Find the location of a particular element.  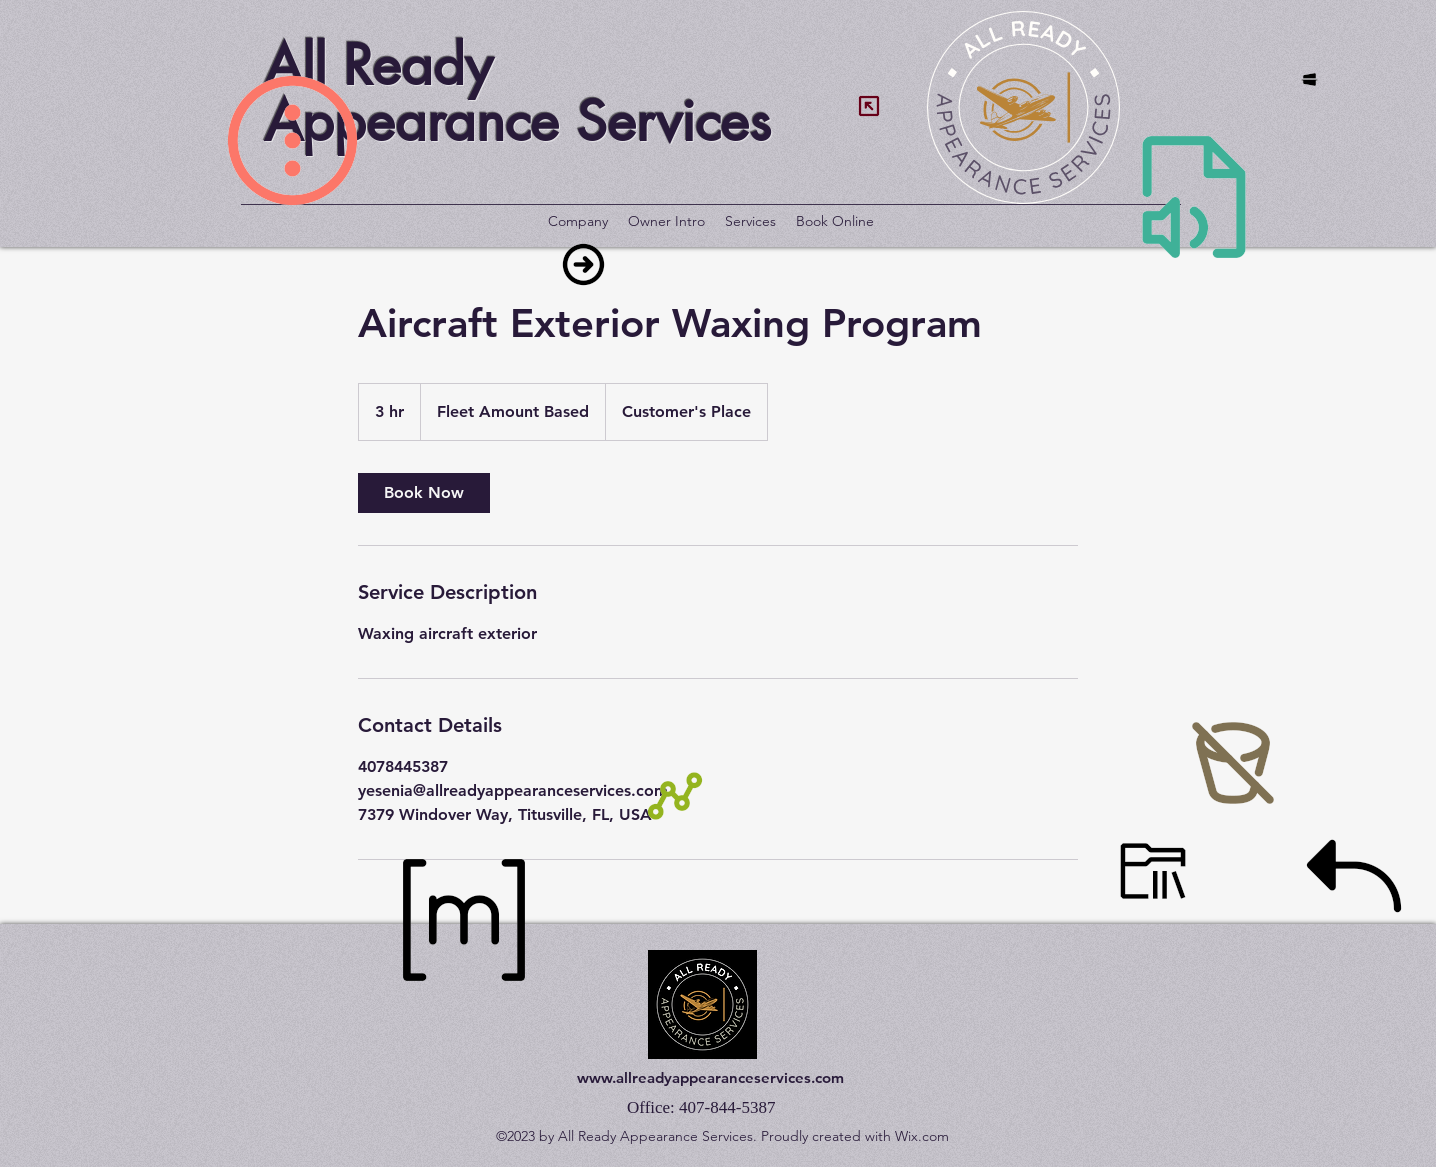

reply to a message is located at coordinates (1354, 876).